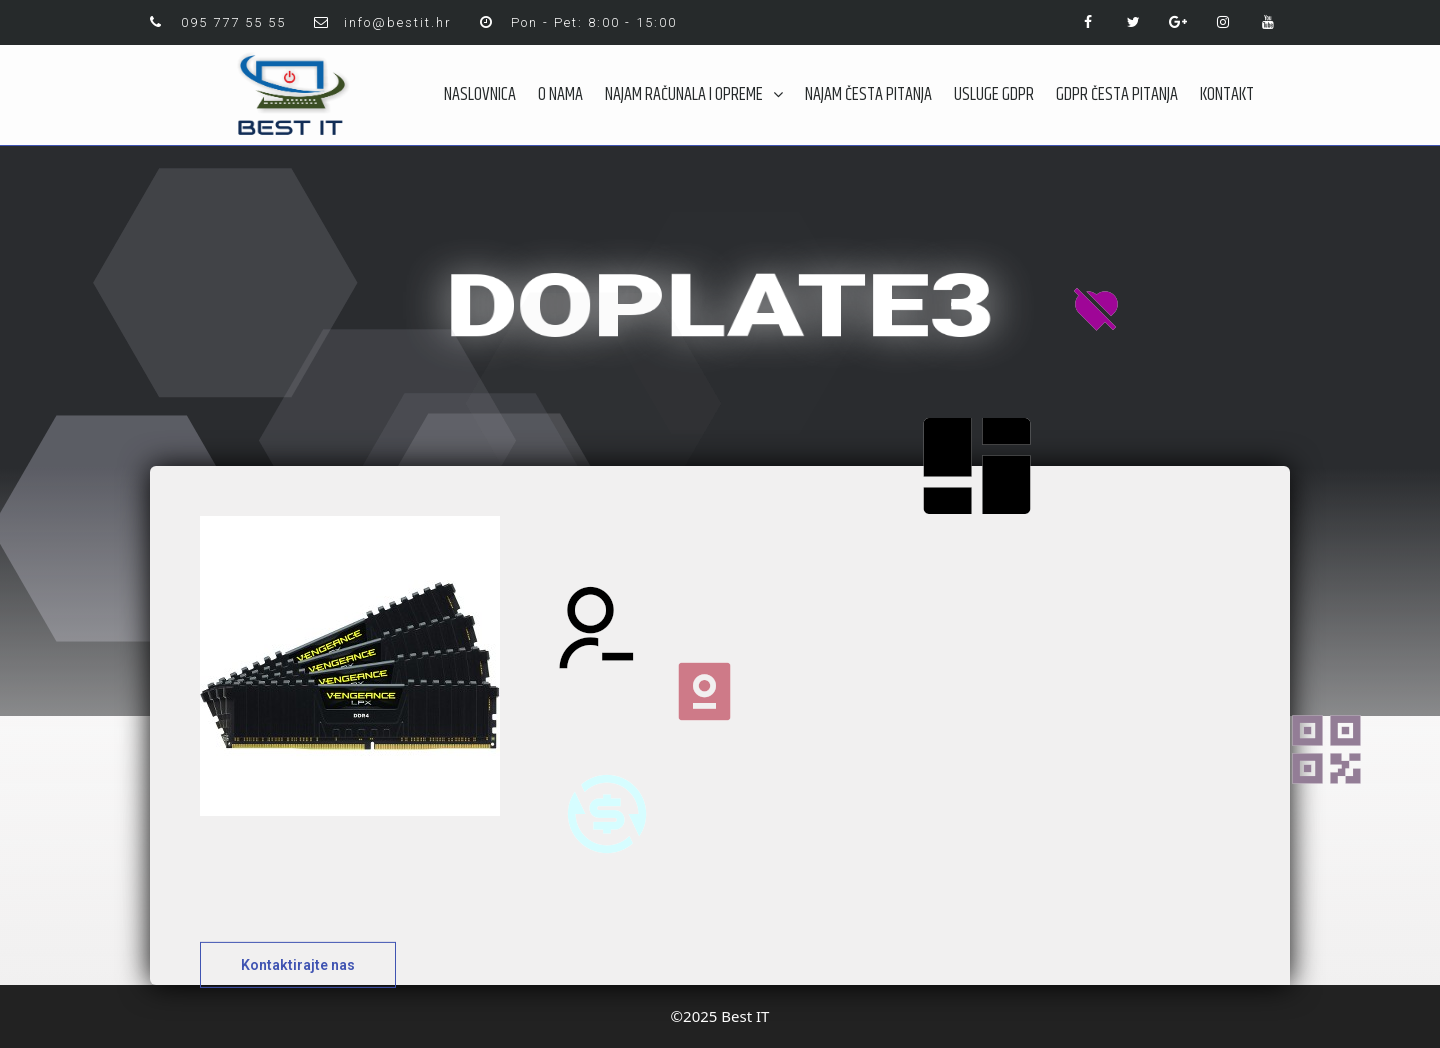  What do you see at coordinates (1096, 310) in the screenshot?
I see `dislike or remove from favorites` at bounding box center [1096, 310].